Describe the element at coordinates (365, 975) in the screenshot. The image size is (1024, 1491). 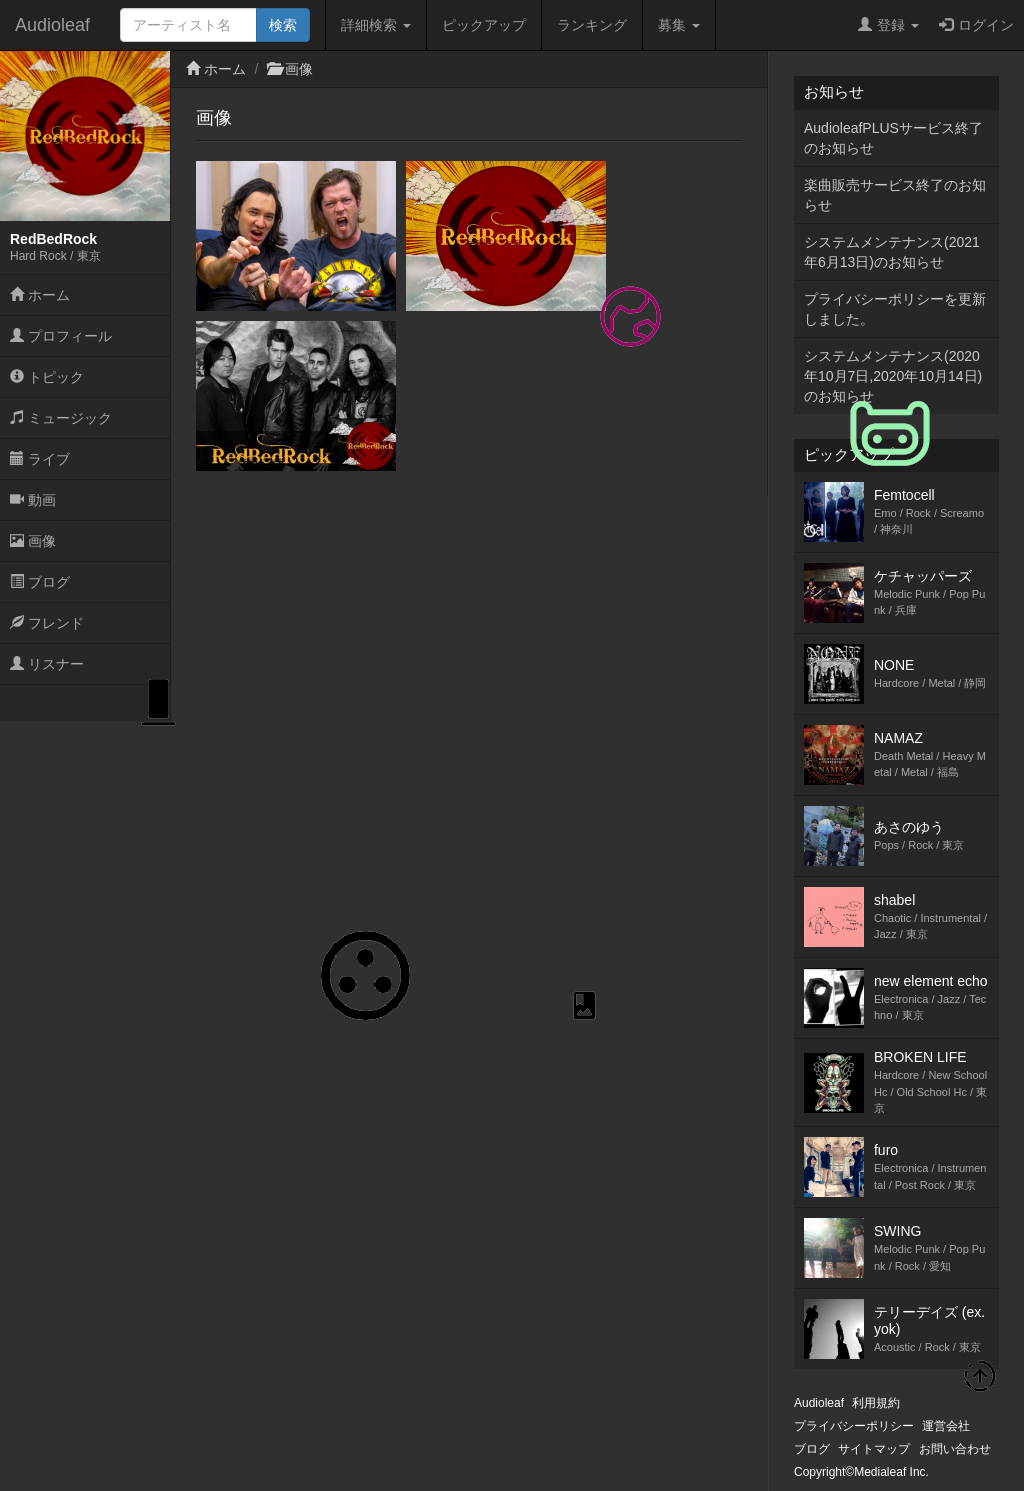
I see `view group or team workspace` at that location.